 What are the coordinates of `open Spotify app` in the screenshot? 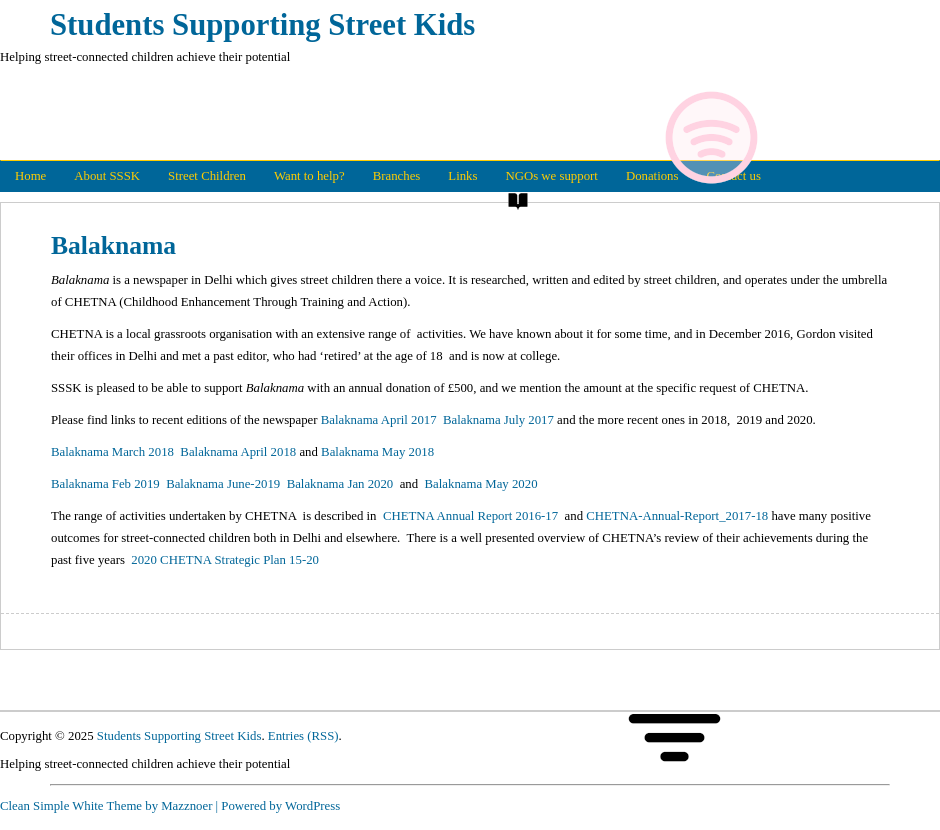 It's located at (711, 137).